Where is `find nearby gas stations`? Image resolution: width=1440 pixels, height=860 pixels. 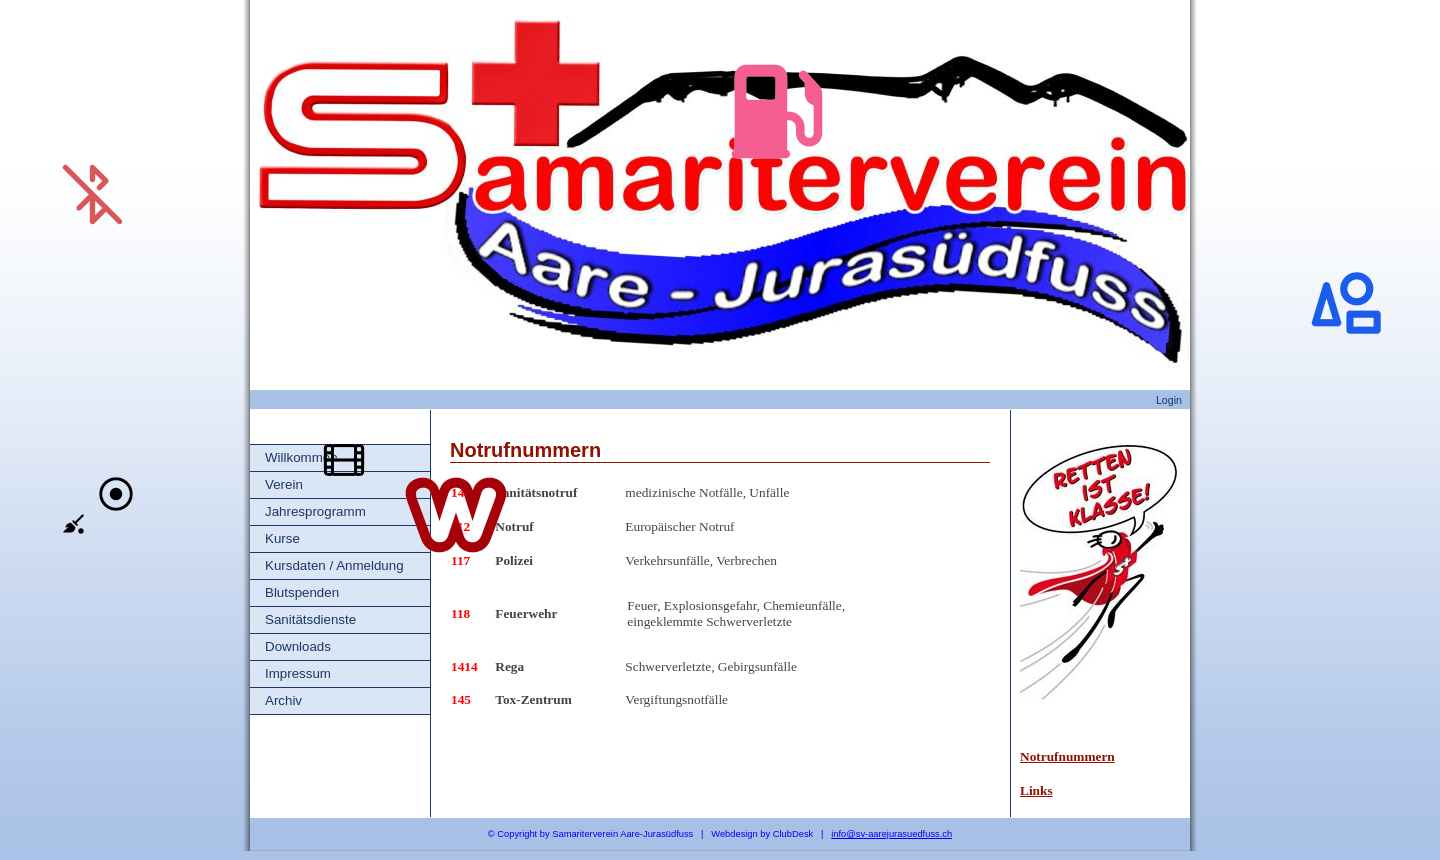
find nearby gas stations is located at coordinates (775, 111).